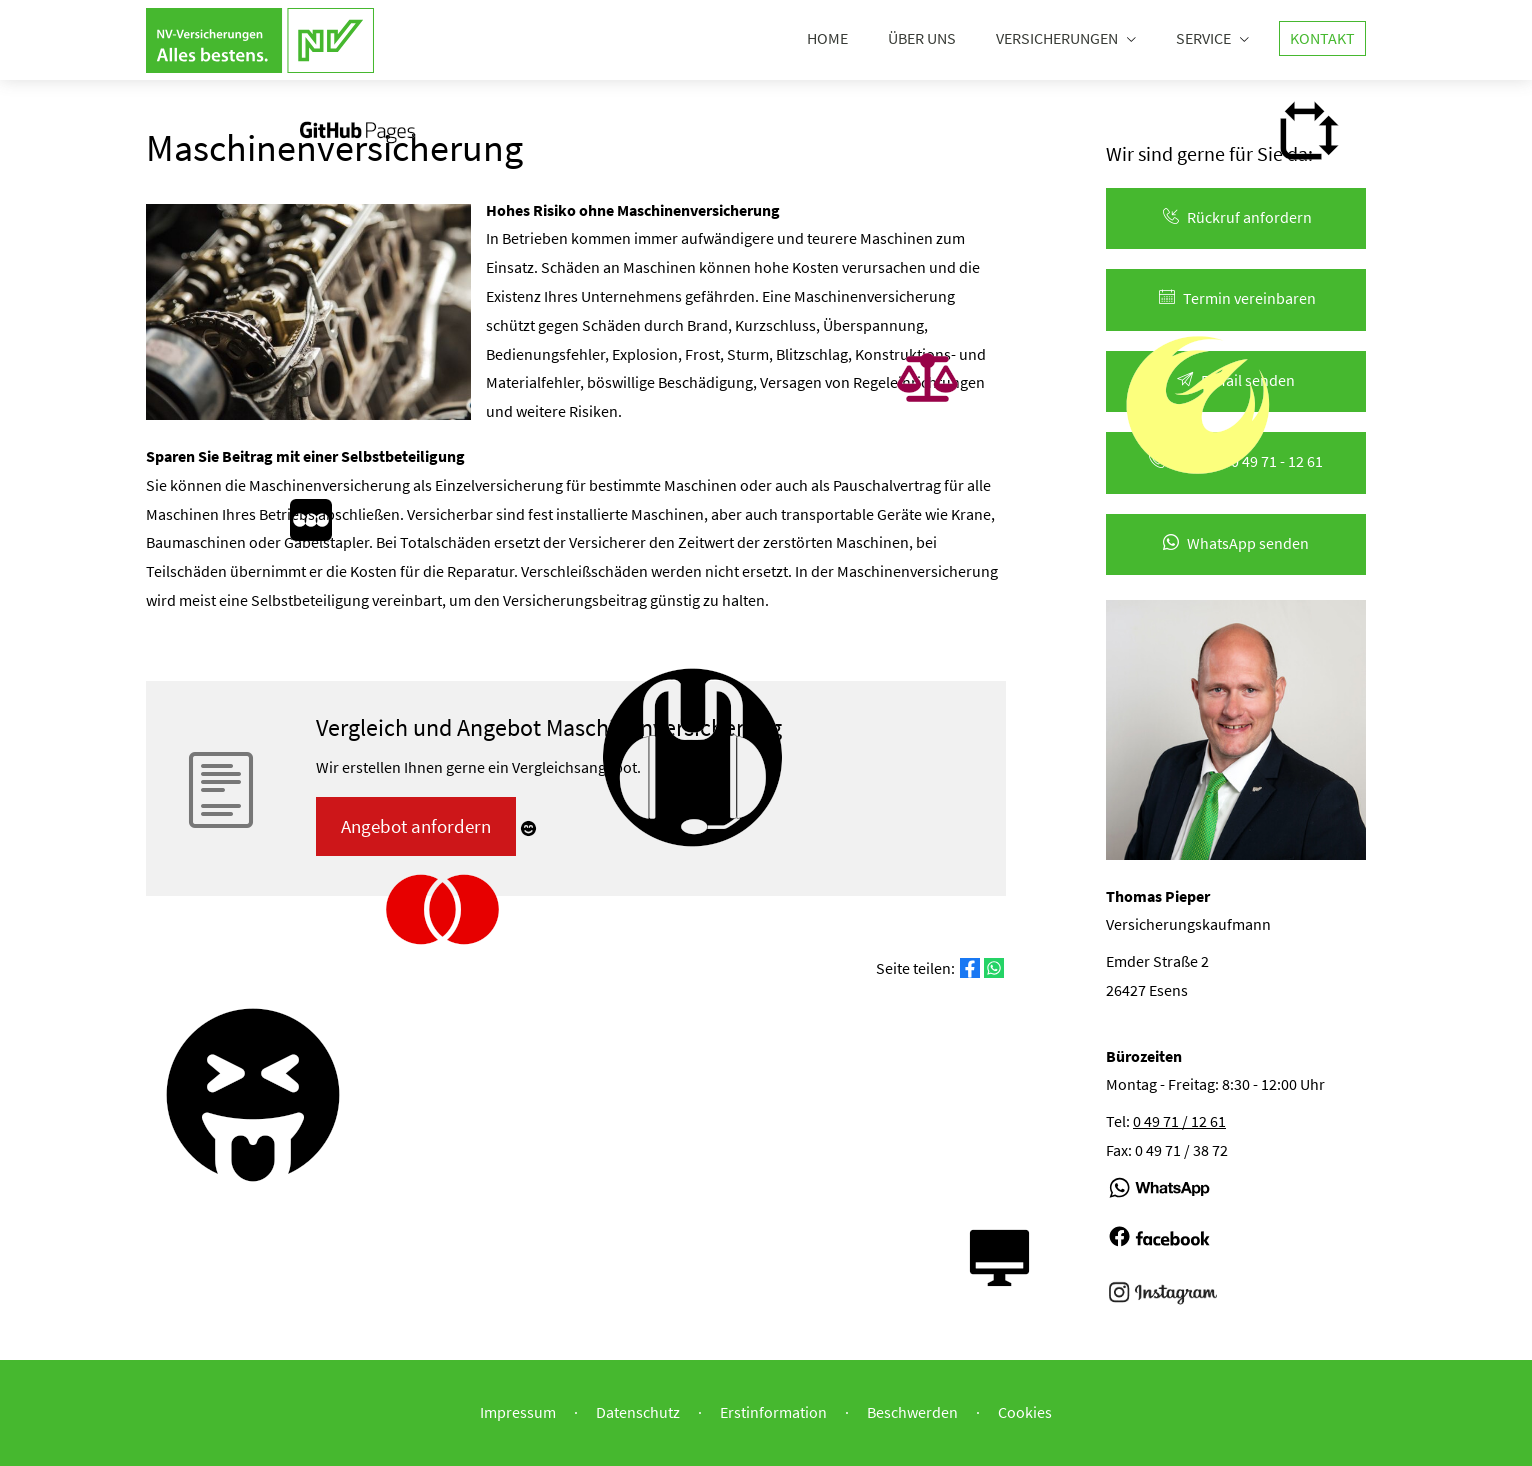 This screenshot has height=1466, width=1532. Describe the element at coordinates (311, 520) in the screenshot. I see `open the Letterboxd app` at that location.